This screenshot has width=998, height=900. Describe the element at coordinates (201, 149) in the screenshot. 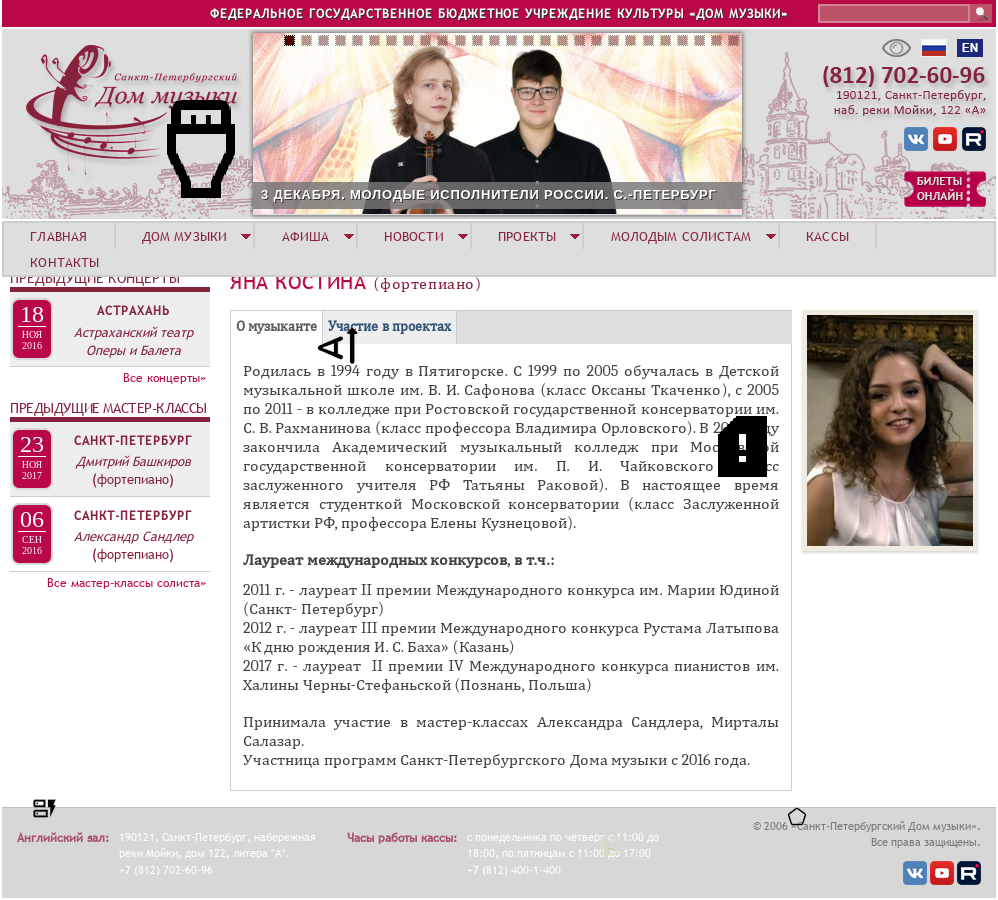

I see `configure HDMI input settings` at that location.